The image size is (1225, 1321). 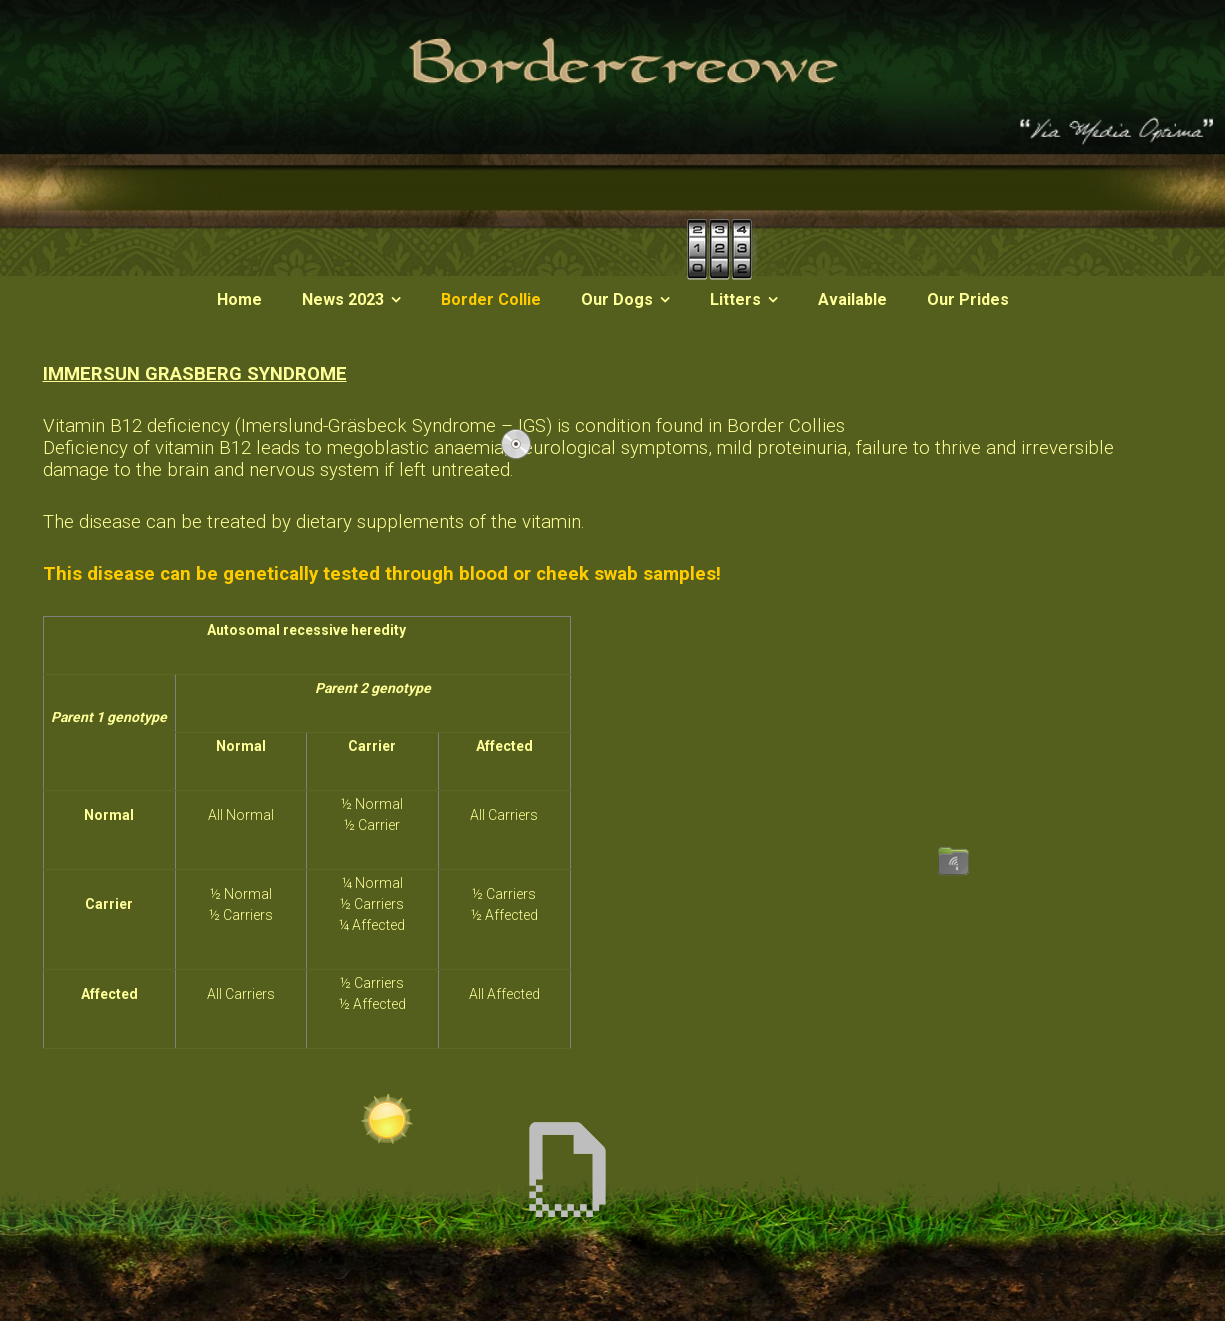 What do you see at coordinates (387, 1120) in the screenshot?
I see `indicates clear, sunny weather conditions` at bounding box center [387, 1120].